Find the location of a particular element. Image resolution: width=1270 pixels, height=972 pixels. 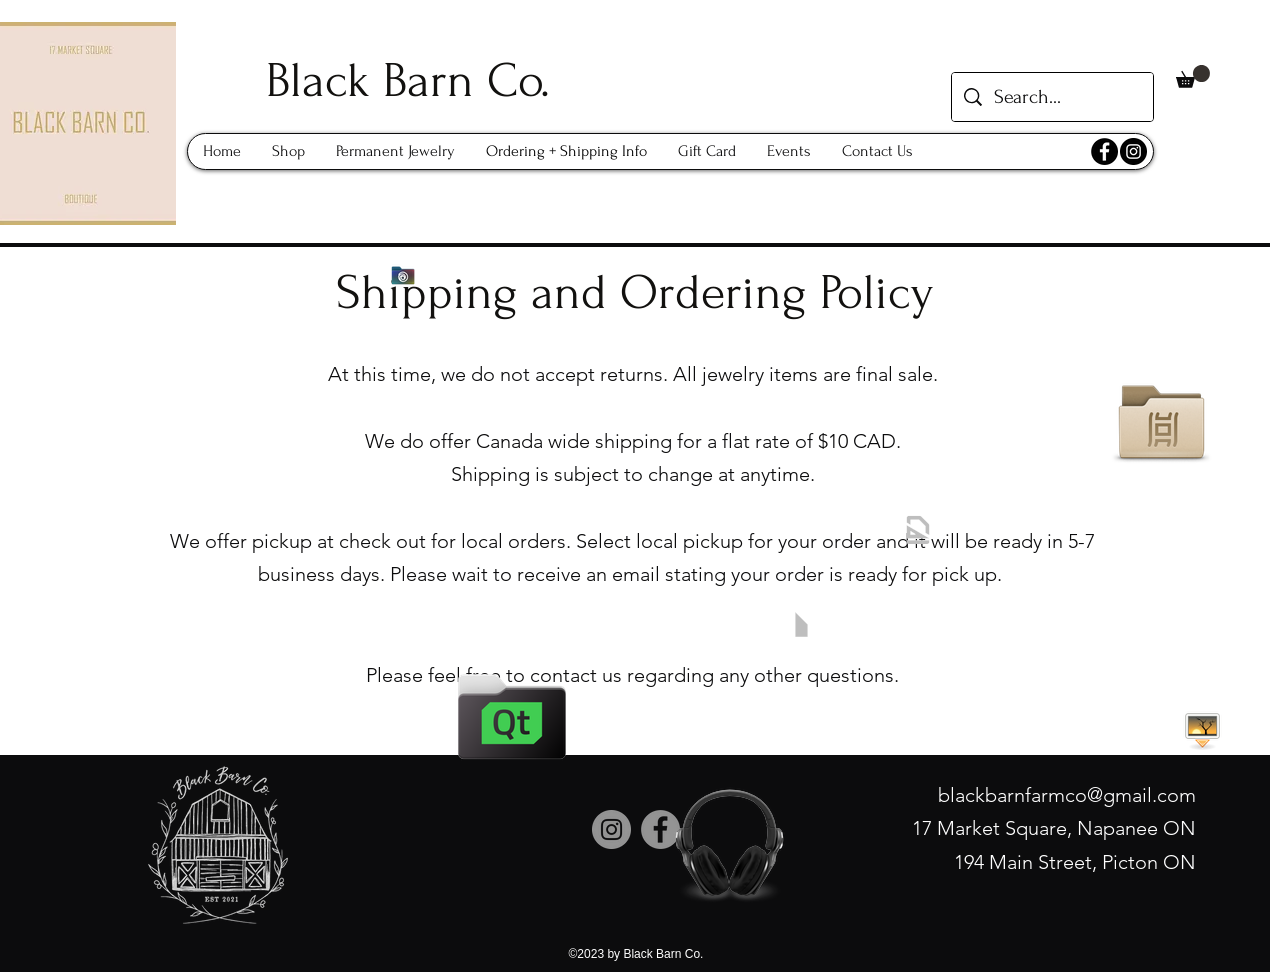

audio output device connected is located at coordinates (729, 845).